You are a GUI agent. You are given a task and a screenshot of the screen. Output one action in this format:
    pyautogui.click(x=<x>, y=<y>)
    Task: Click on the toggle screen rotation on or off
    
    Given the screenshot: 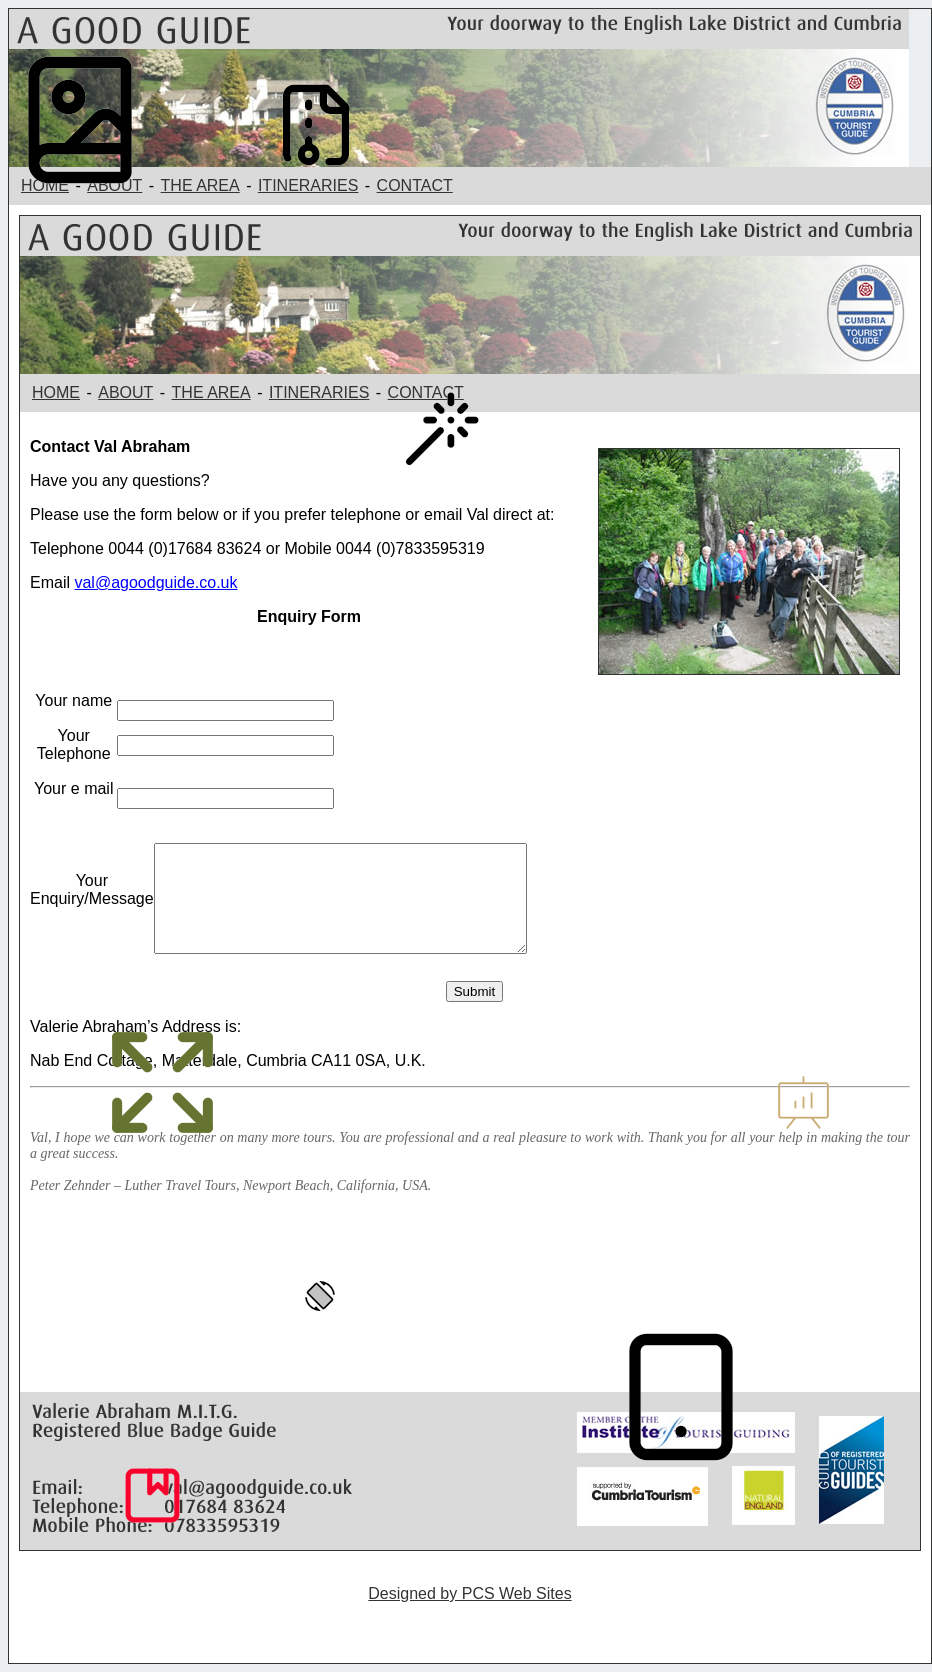 What is the action you would take?
    pyautogui.click(x=320, y=1296)
    